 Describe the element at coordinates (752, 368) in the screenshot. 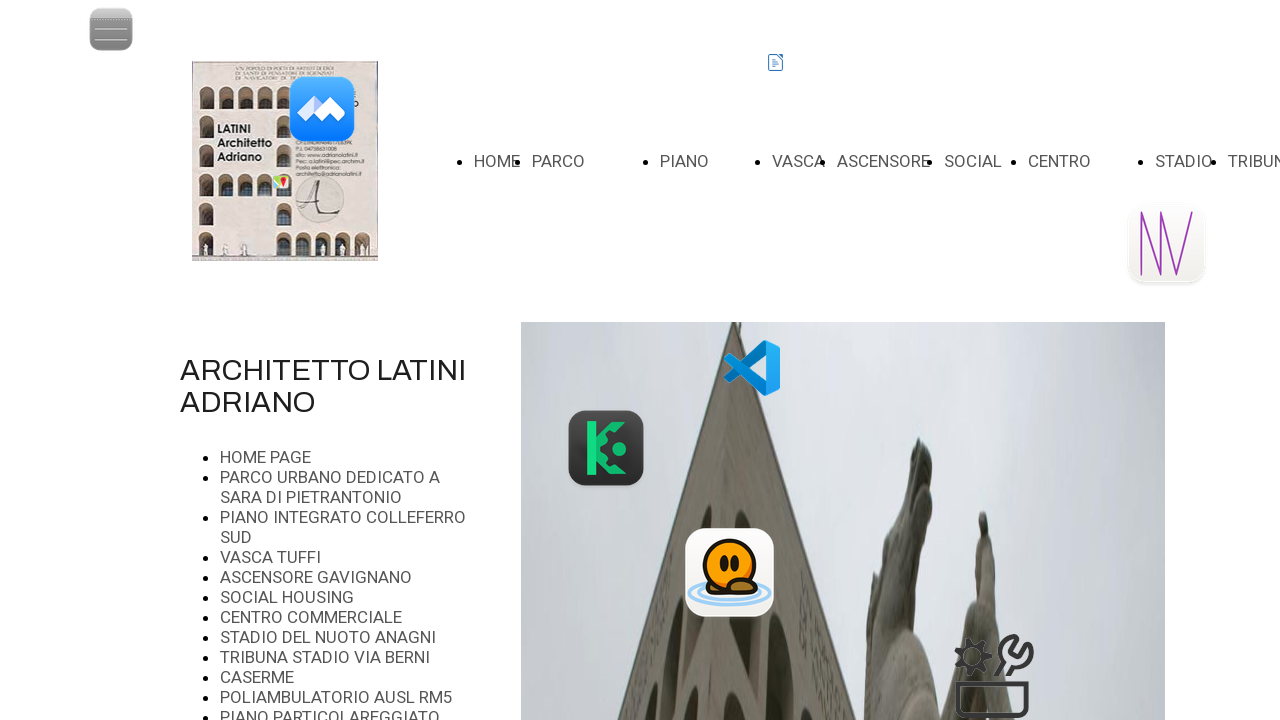

I see `open visual studio code application` at that location.